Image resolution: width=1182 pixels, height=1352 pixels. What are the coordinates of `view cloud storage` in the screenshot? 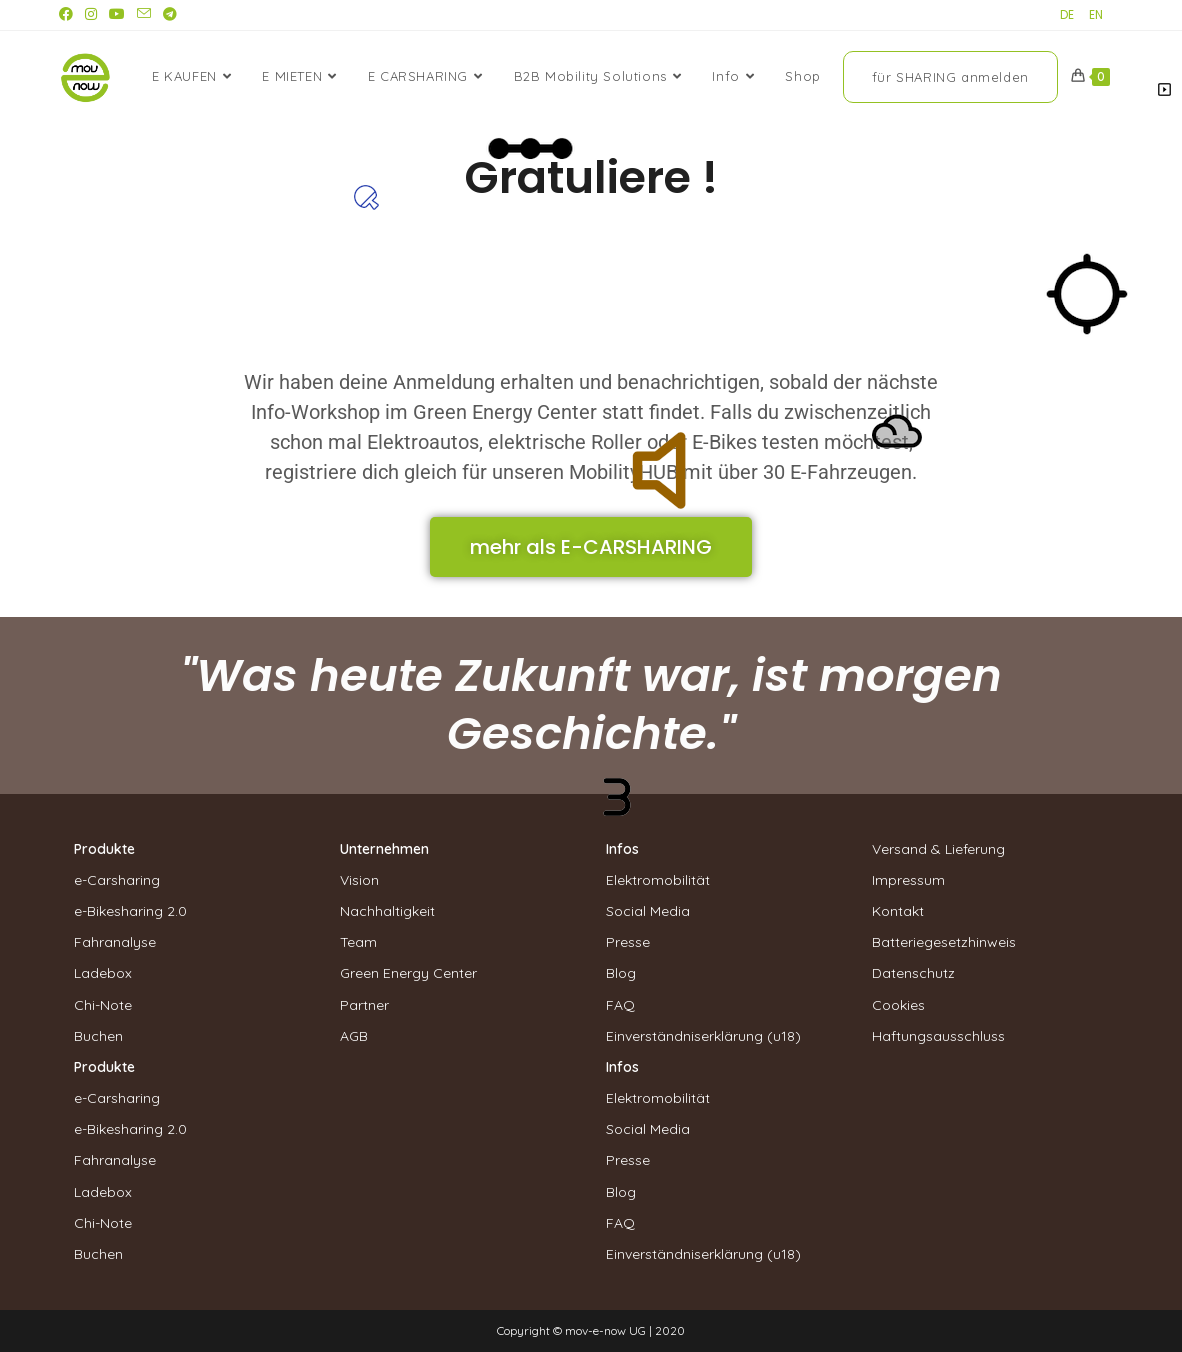 It's located at (897, 431).